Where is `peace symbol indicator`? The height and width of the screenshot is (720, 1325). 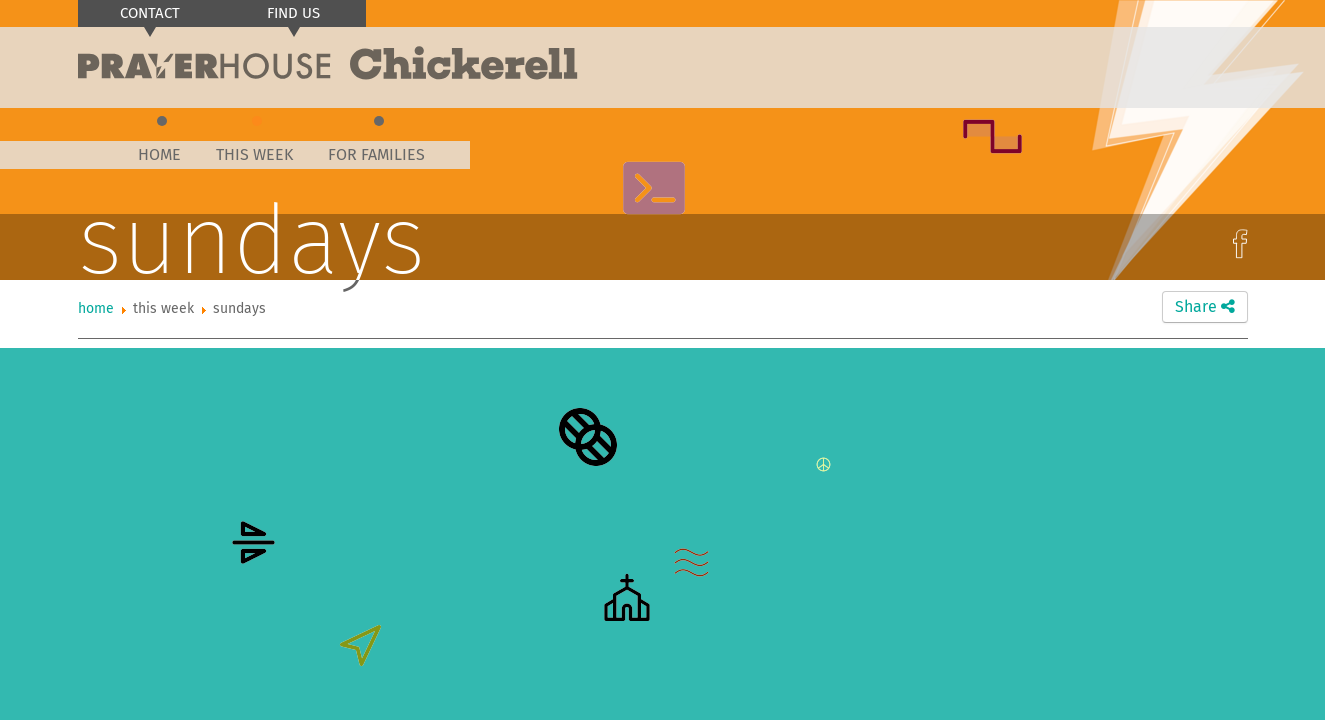 peace symbol indicator is located at coordinates (823, 464).